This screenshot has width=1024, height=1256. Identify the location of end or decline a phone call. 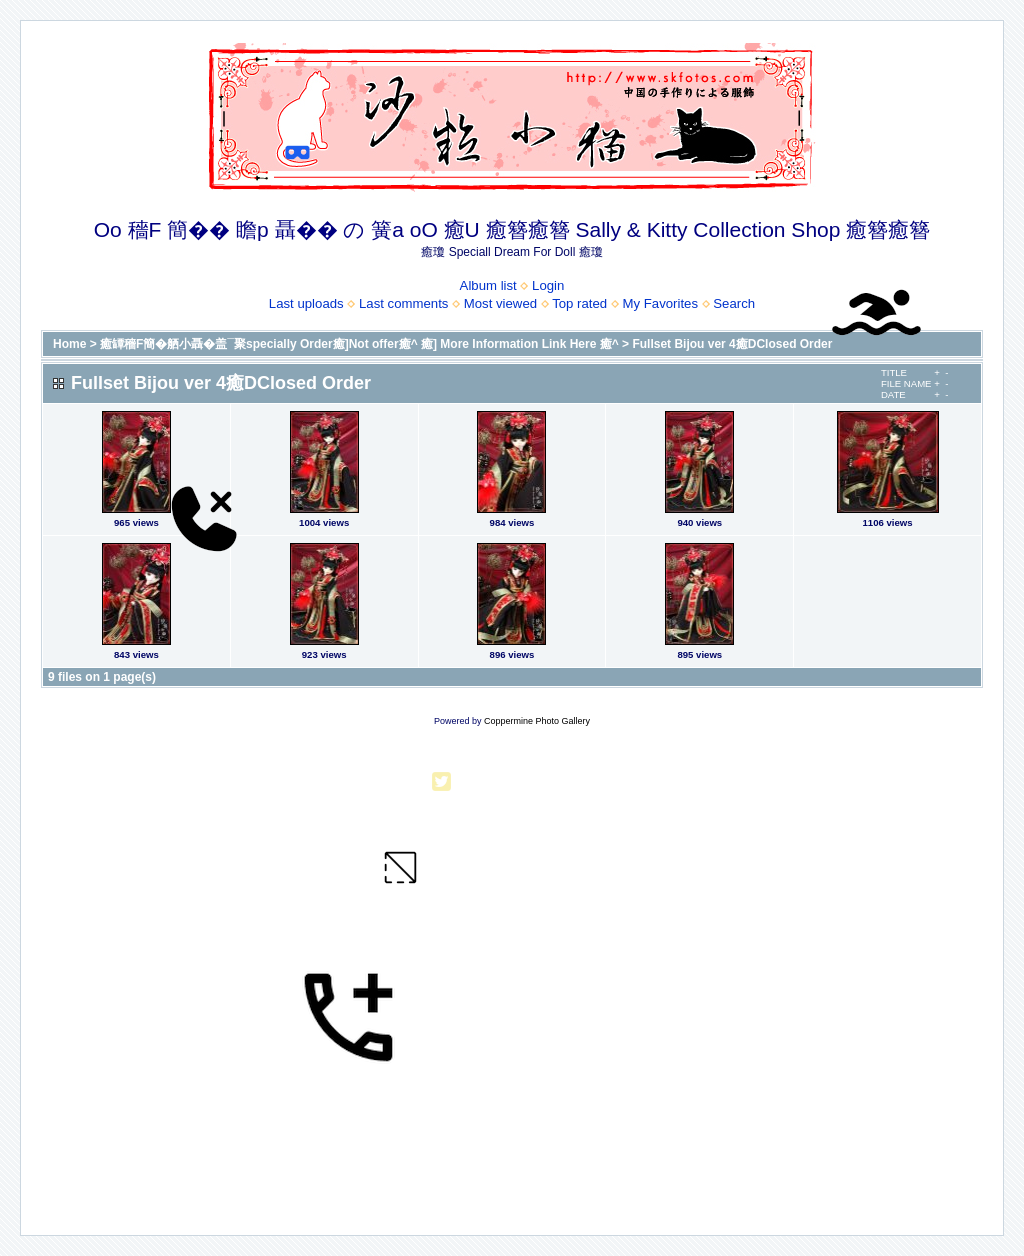
(205, 517).